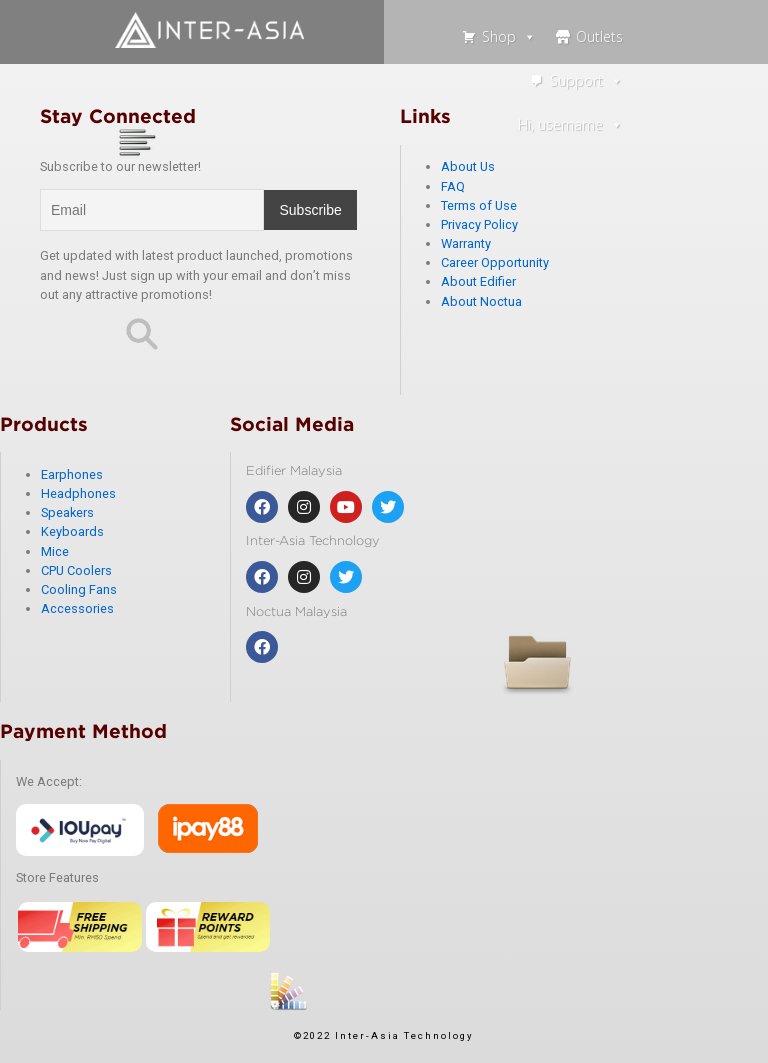 The image size is (768, 1063). What do you see at coordinates (288, 991) in the screenshot?
I see `customize desktop theme and appearance` at bounding box center [288, 991].